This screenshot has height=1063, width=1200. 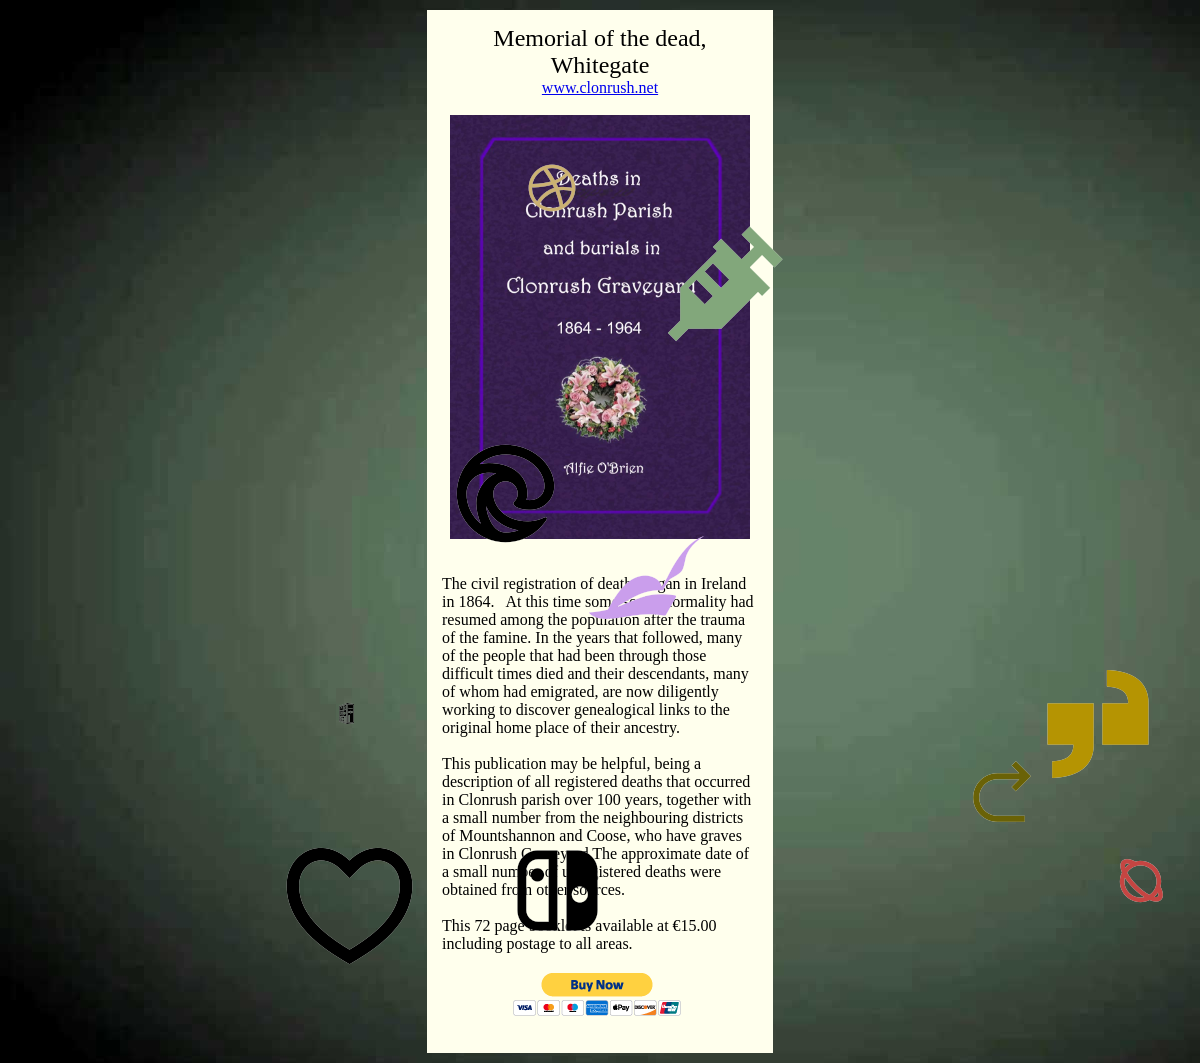 I want to click on open Microsoft Edge browser, so click(x=505, y=493).